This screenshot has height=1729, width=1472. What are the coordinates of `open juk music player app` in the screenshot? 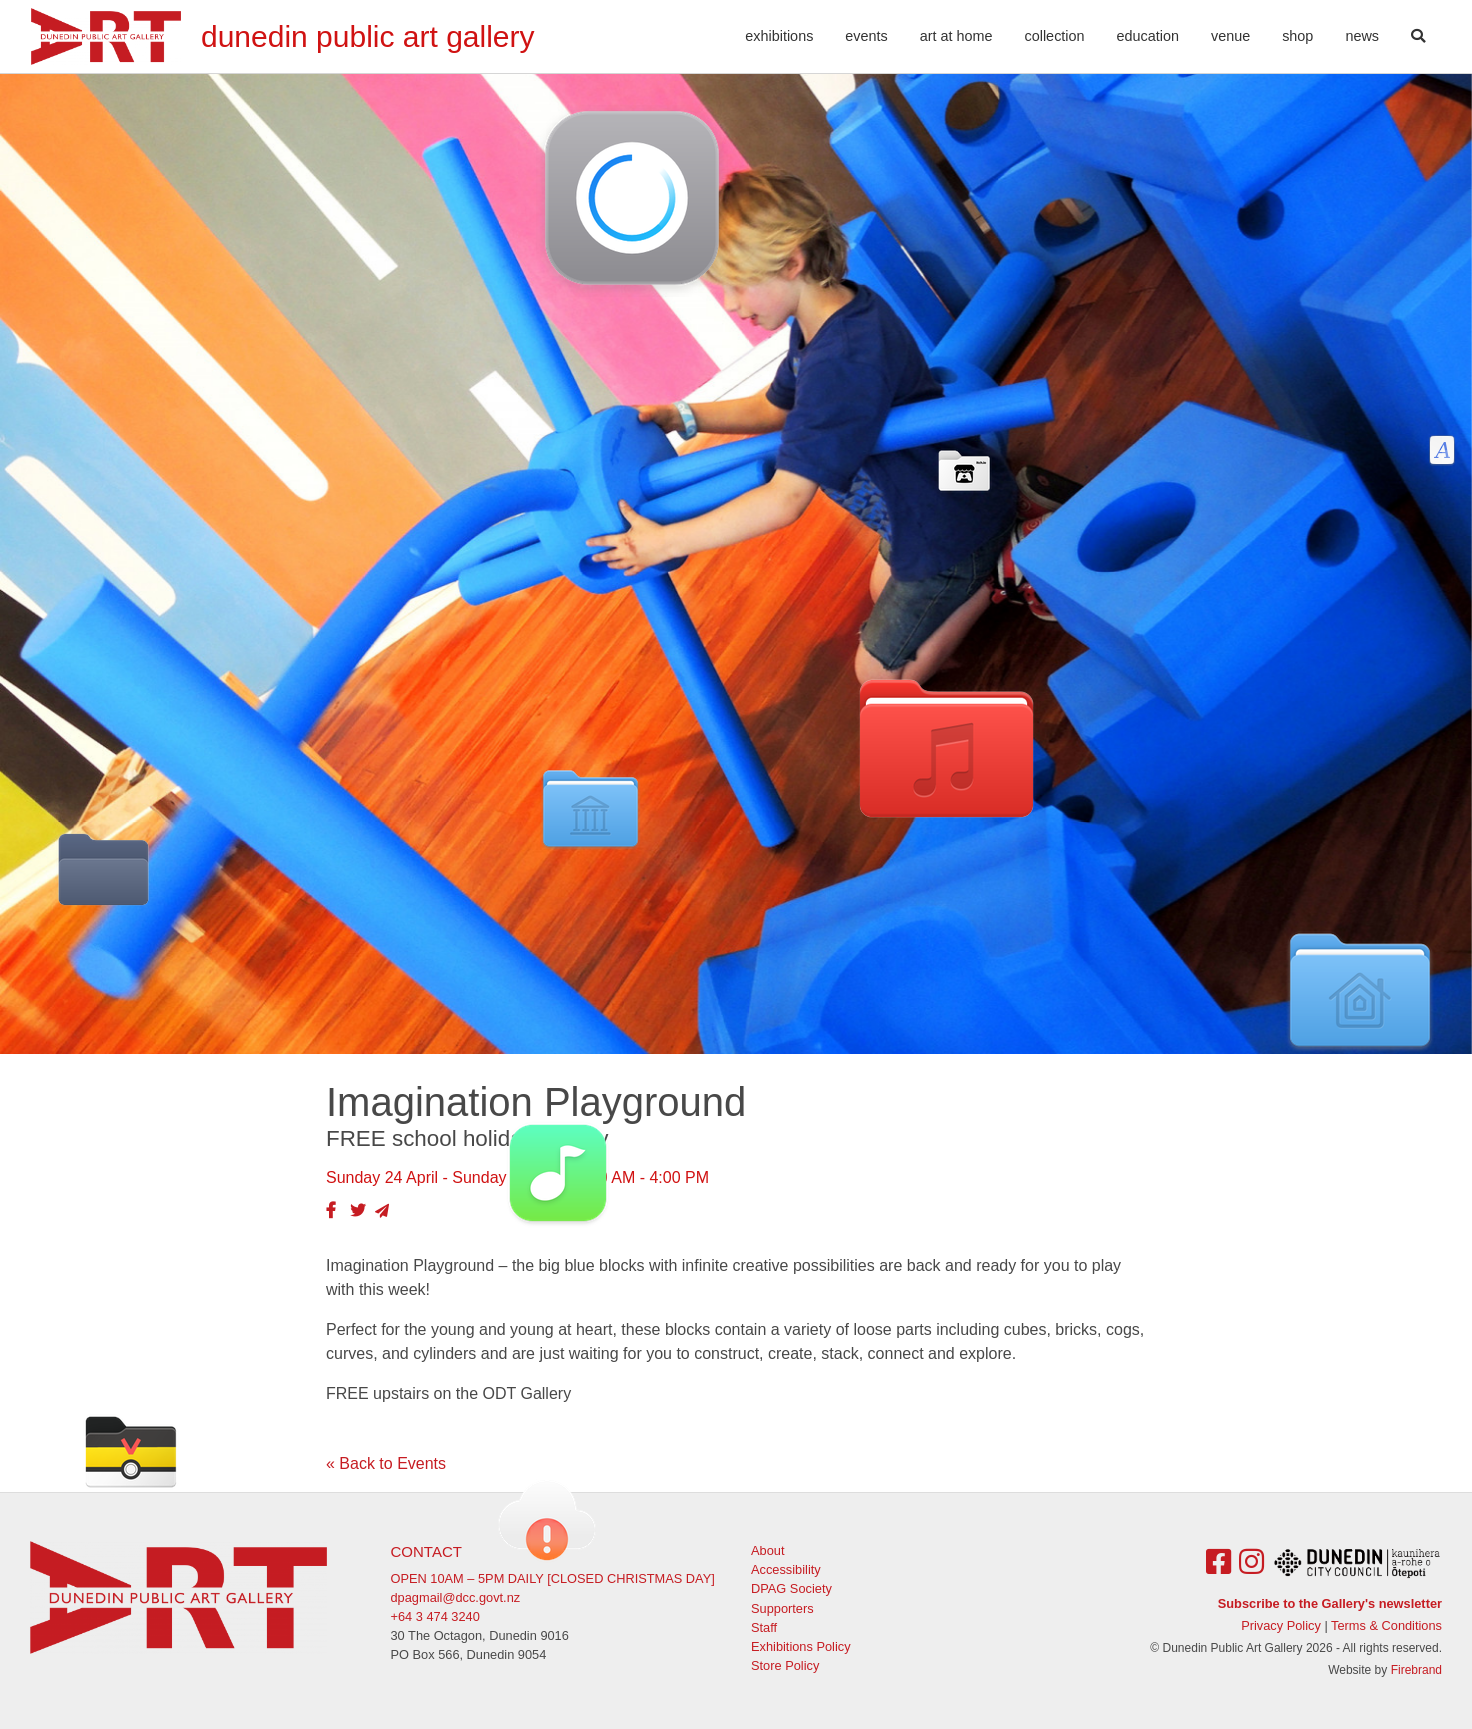 It's located at (558, 1173).